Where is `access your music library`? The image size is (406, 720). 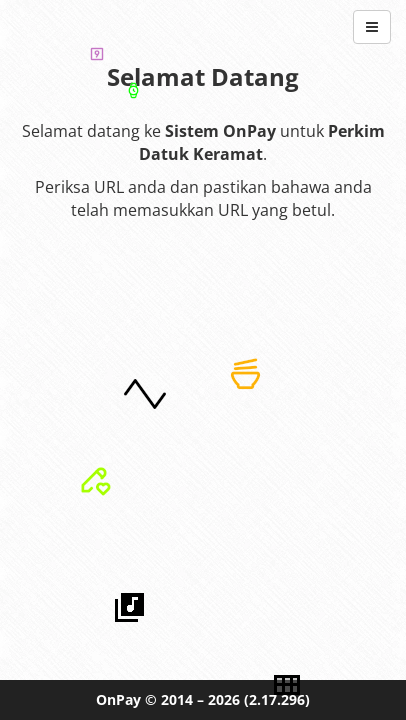
access your music library is located at coordinates (129, 607).